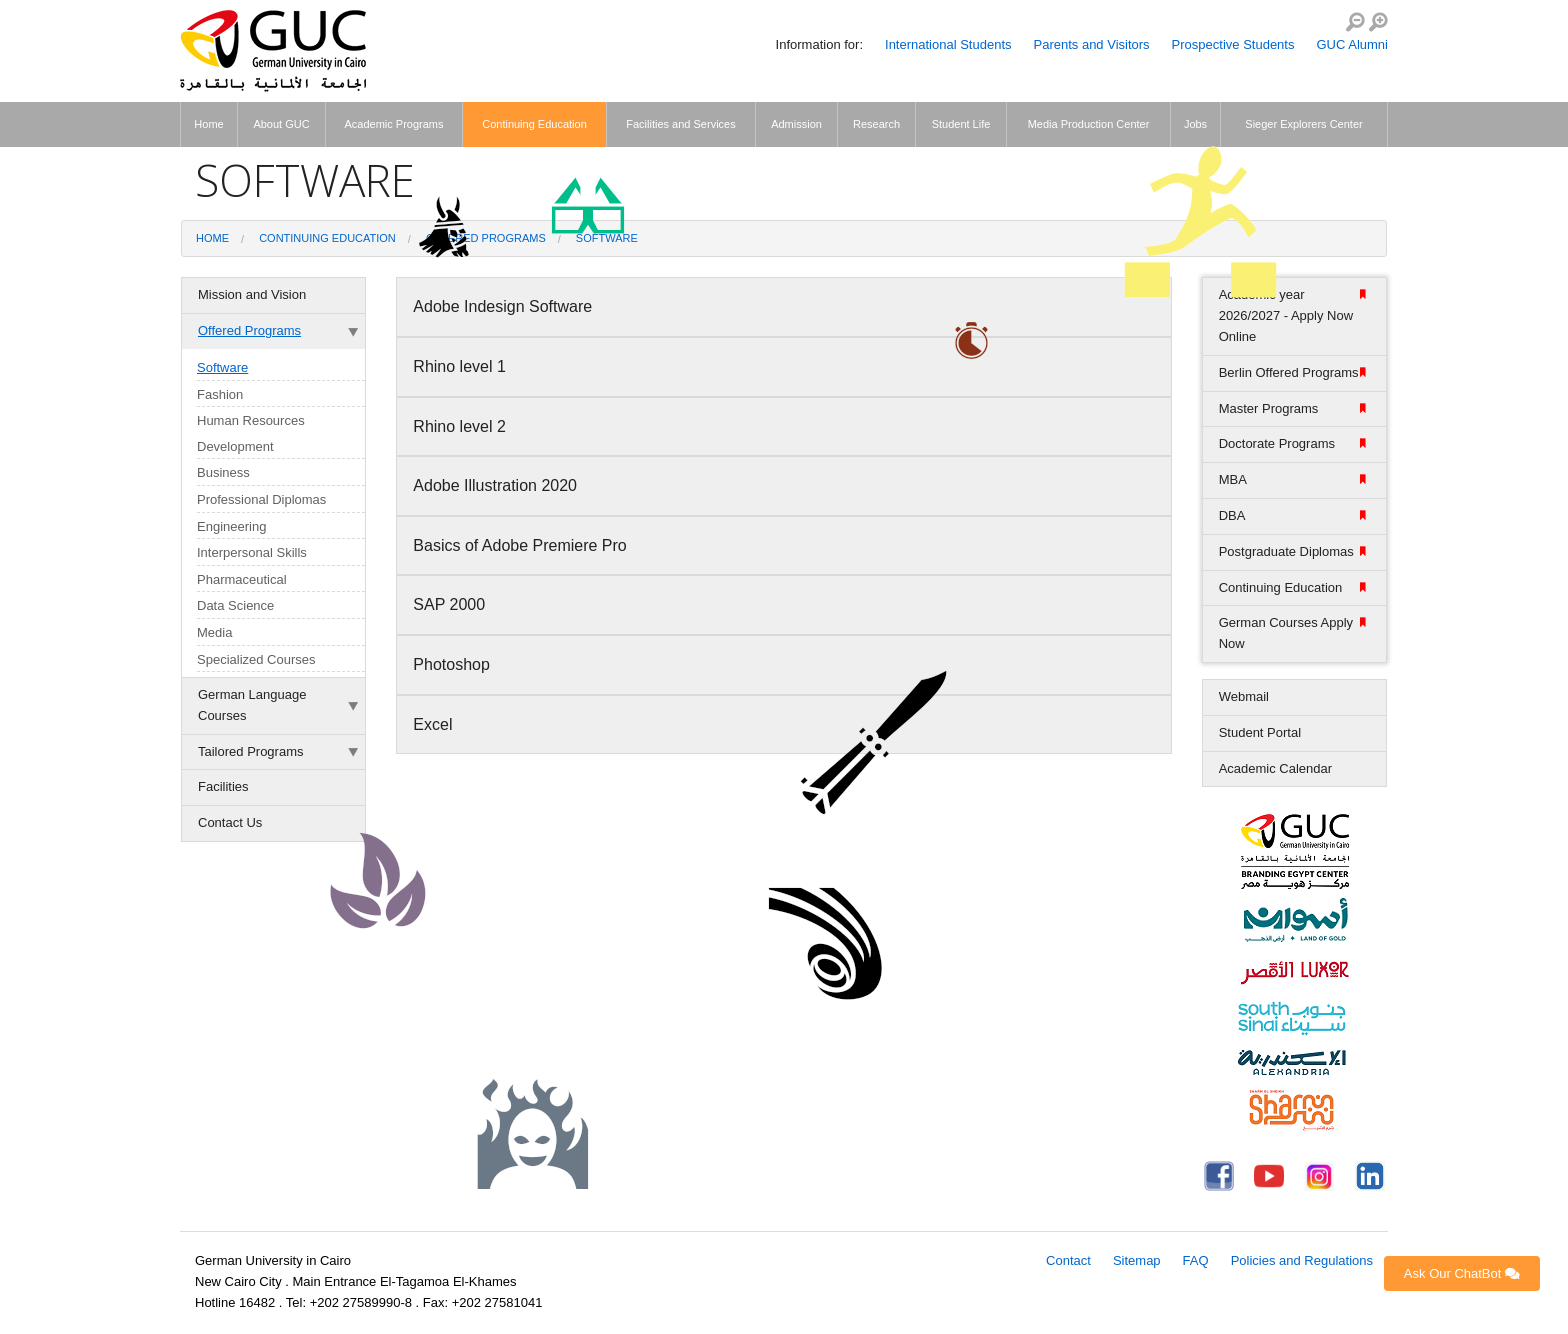  I want to click on select viking character or class, so click(444, 227).